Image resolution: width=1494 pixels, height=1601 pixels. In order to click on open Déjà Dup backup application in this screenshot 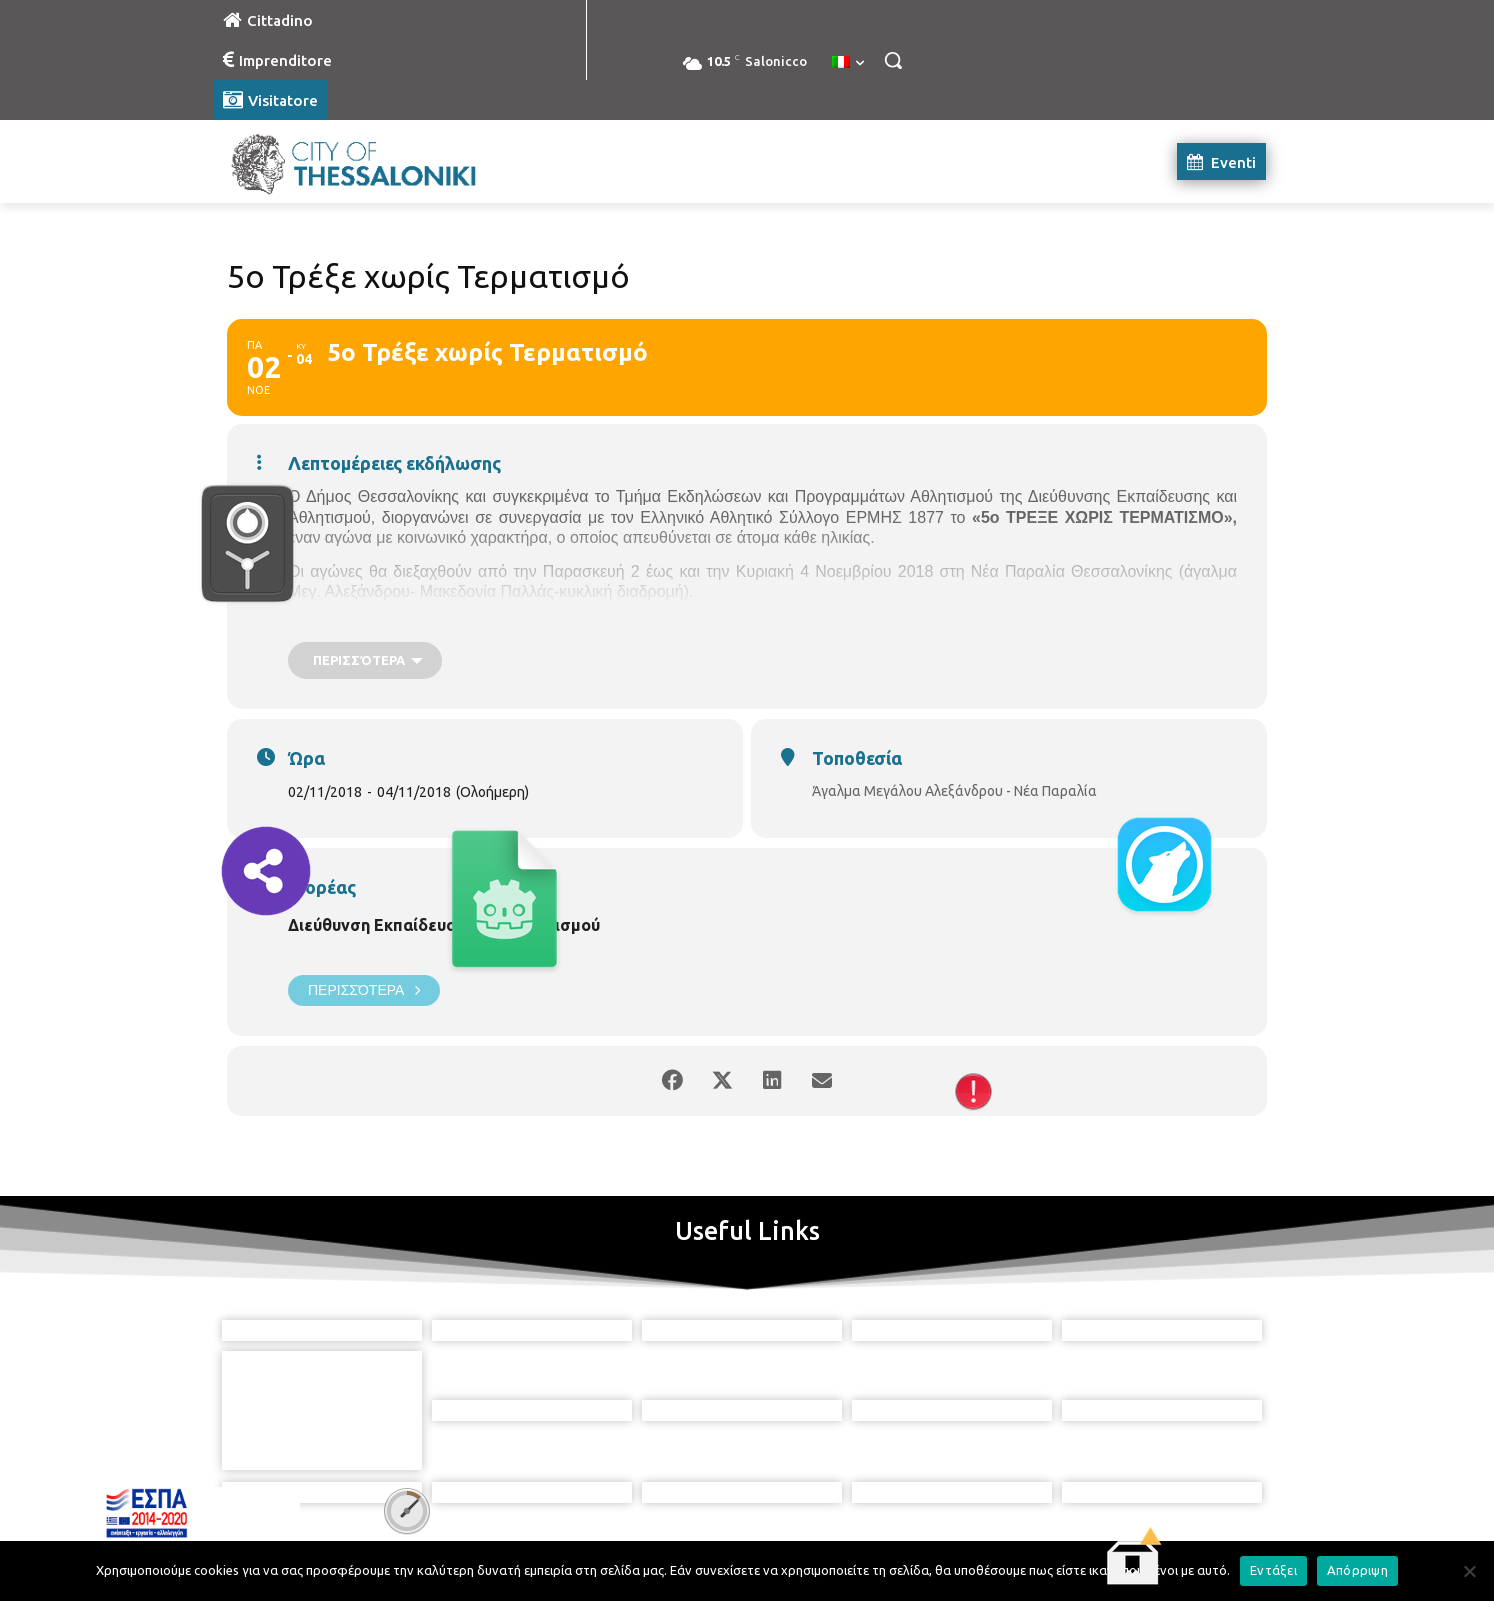, I will do `click(247, 543)`.